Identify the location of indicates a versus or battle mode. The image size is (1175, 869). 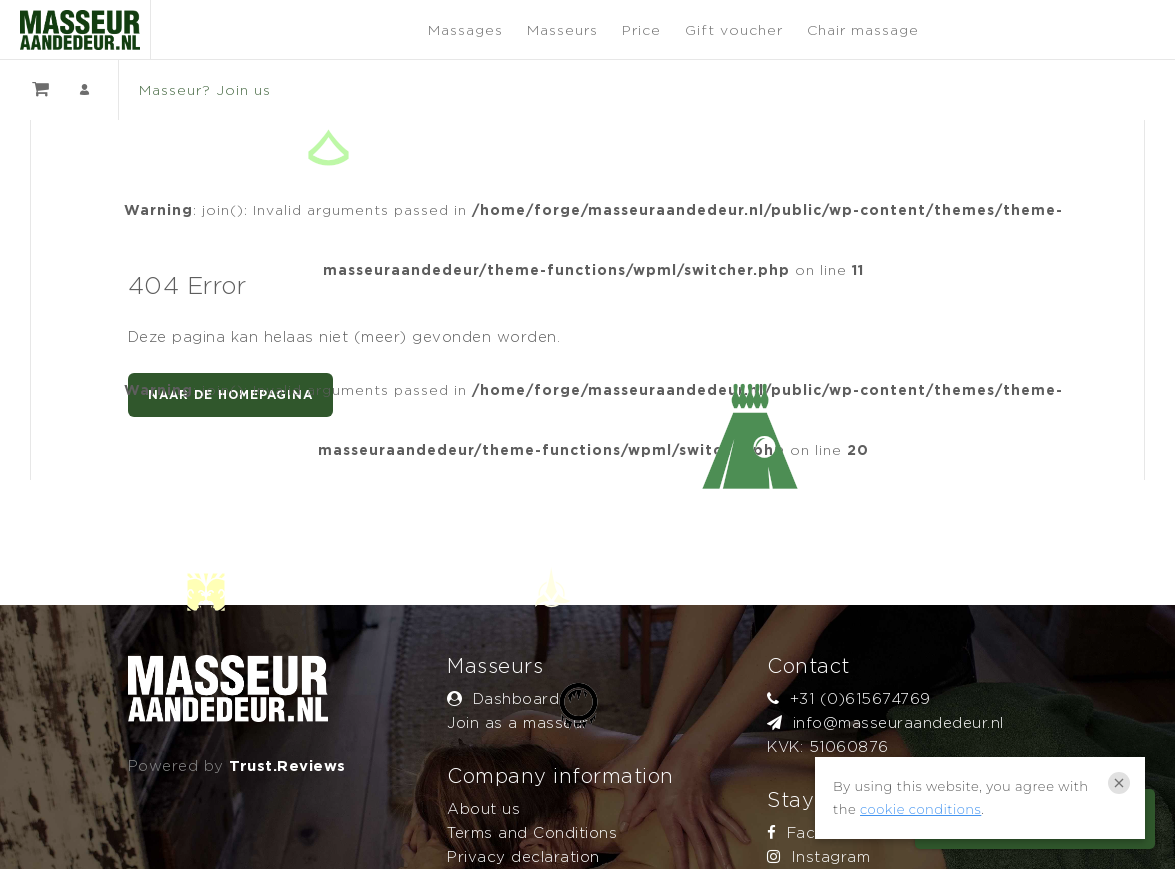
(206, 592).